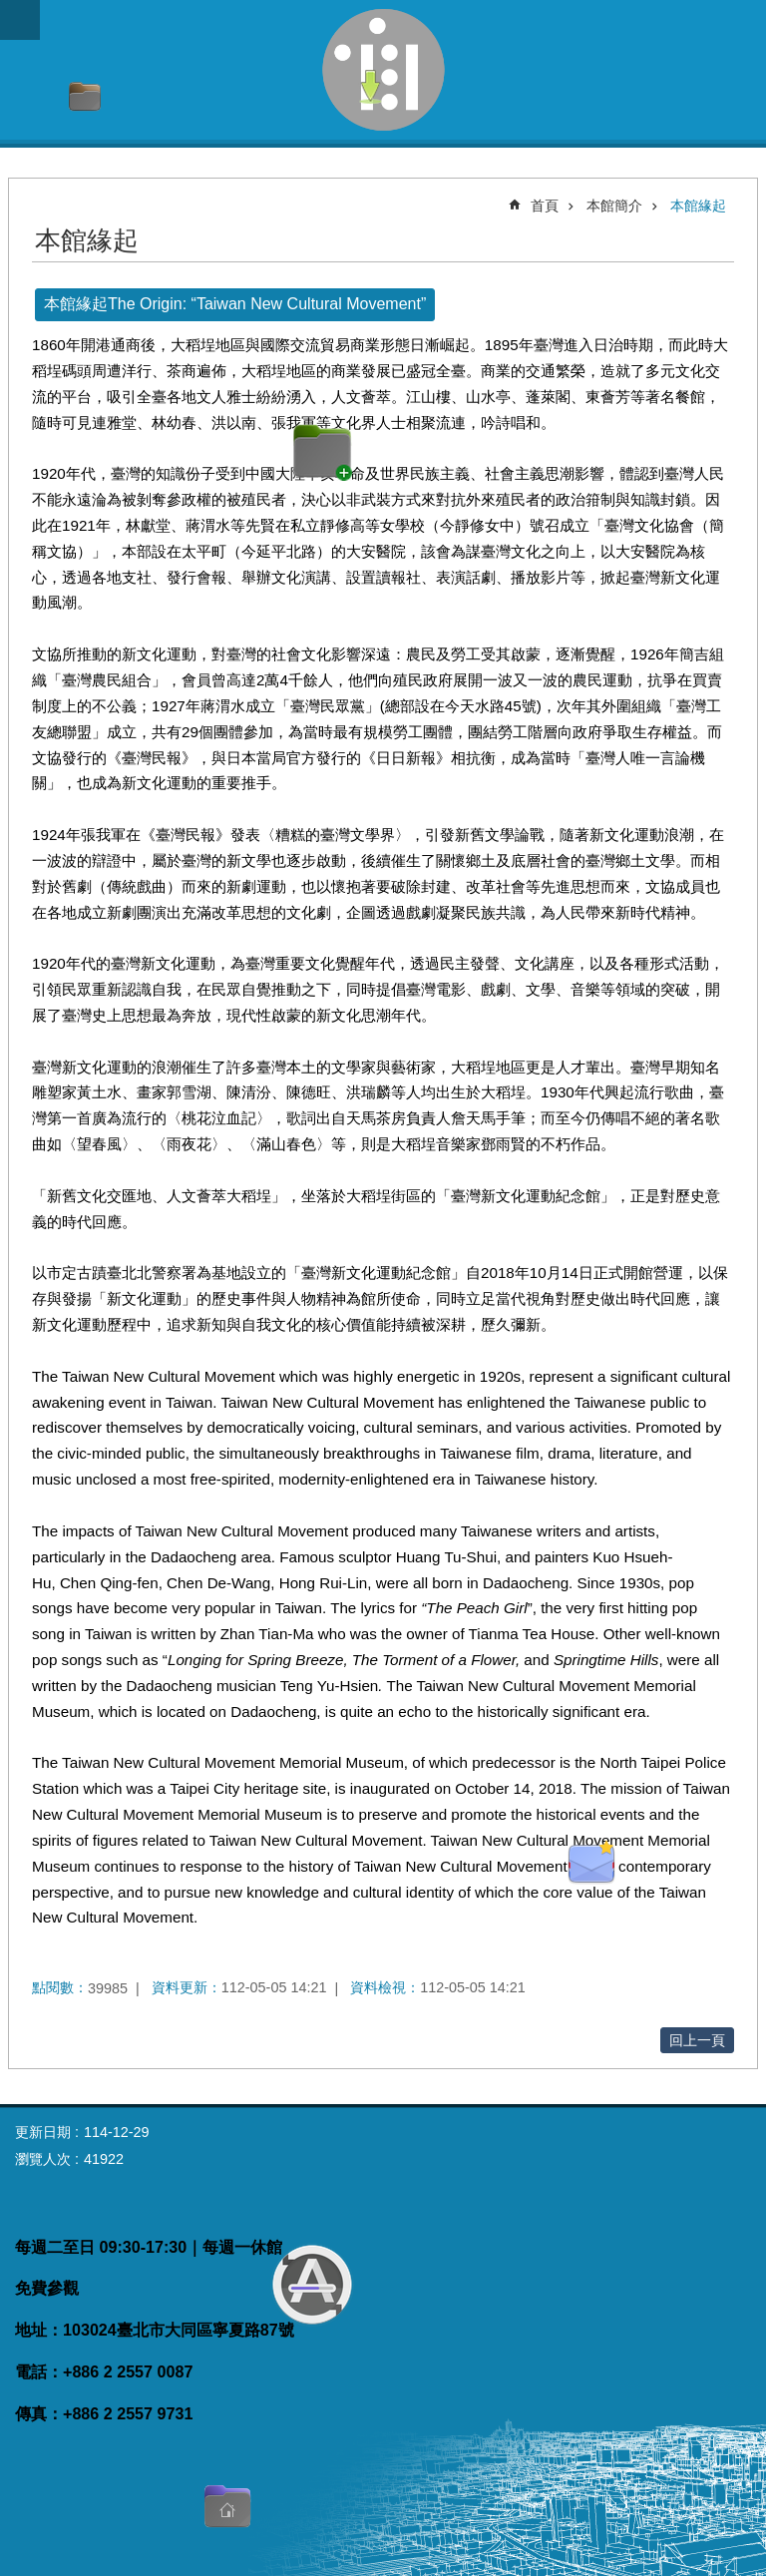 The image size is (766, 2576). I want to click on access your home folder, so click(227, 2506).